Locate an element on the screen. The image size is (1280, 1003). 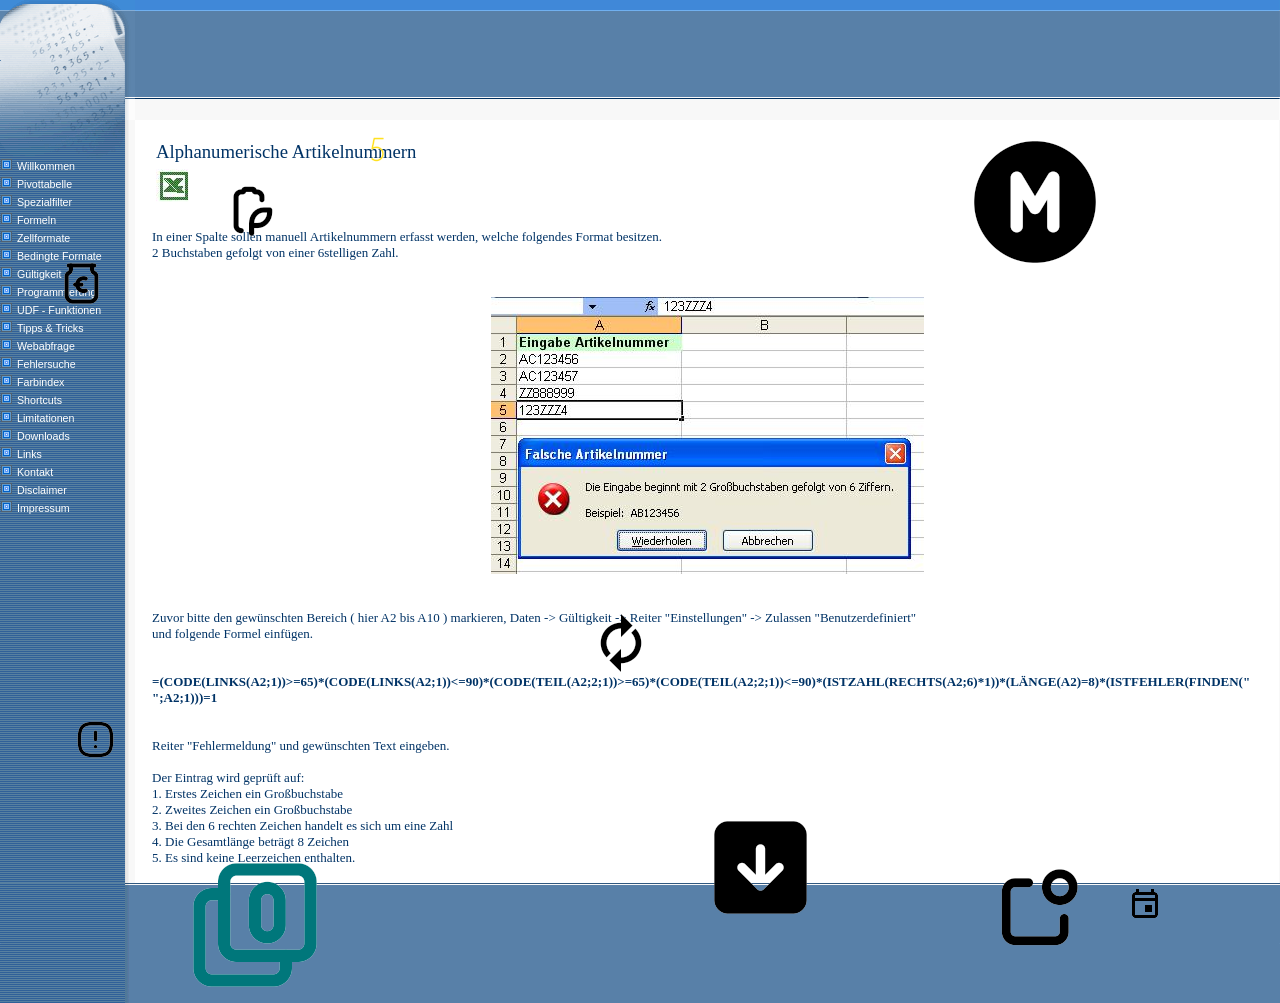
indicates the number five in a list or sequence is located at coordinates (377, 149).